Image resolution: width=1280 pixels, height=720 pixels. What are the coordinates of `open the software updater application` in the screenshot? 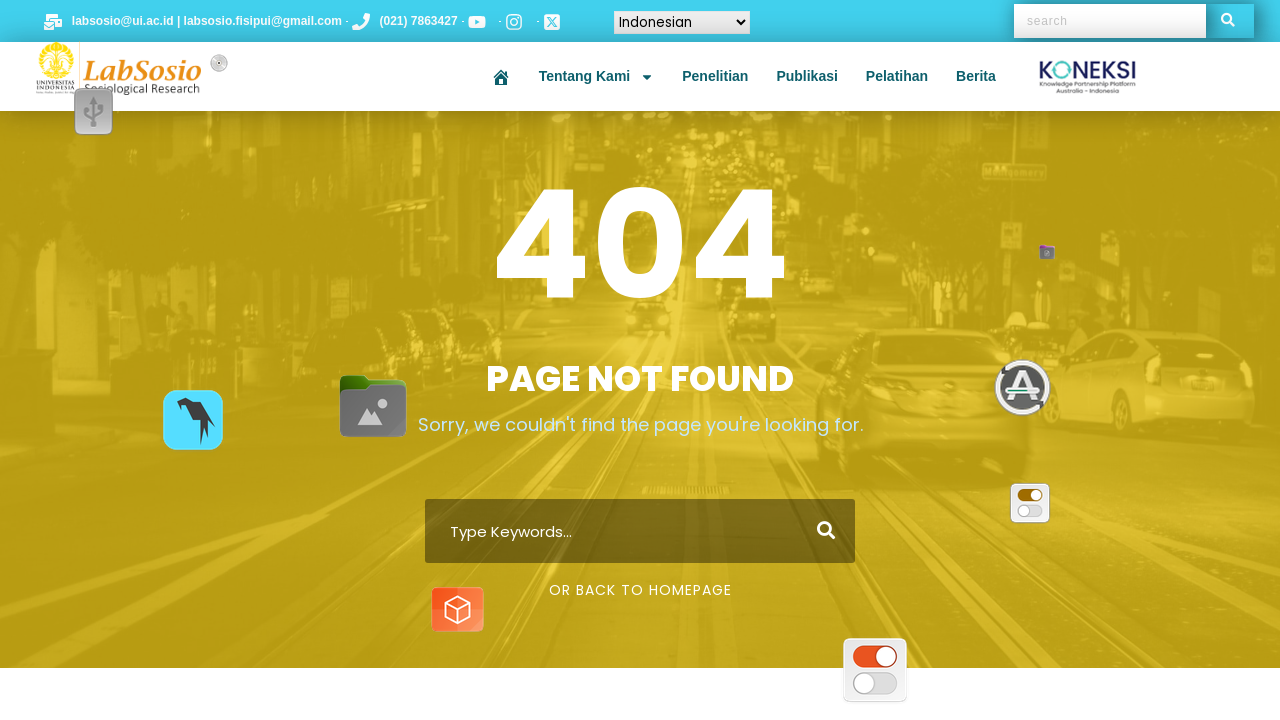 It's located at (1022, 387).